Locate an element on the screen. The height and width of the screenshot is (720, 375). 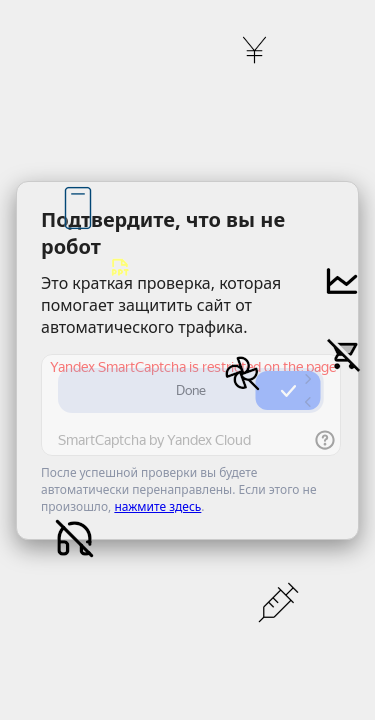
remove item from shopping cart is located at coordinates (344, 354).